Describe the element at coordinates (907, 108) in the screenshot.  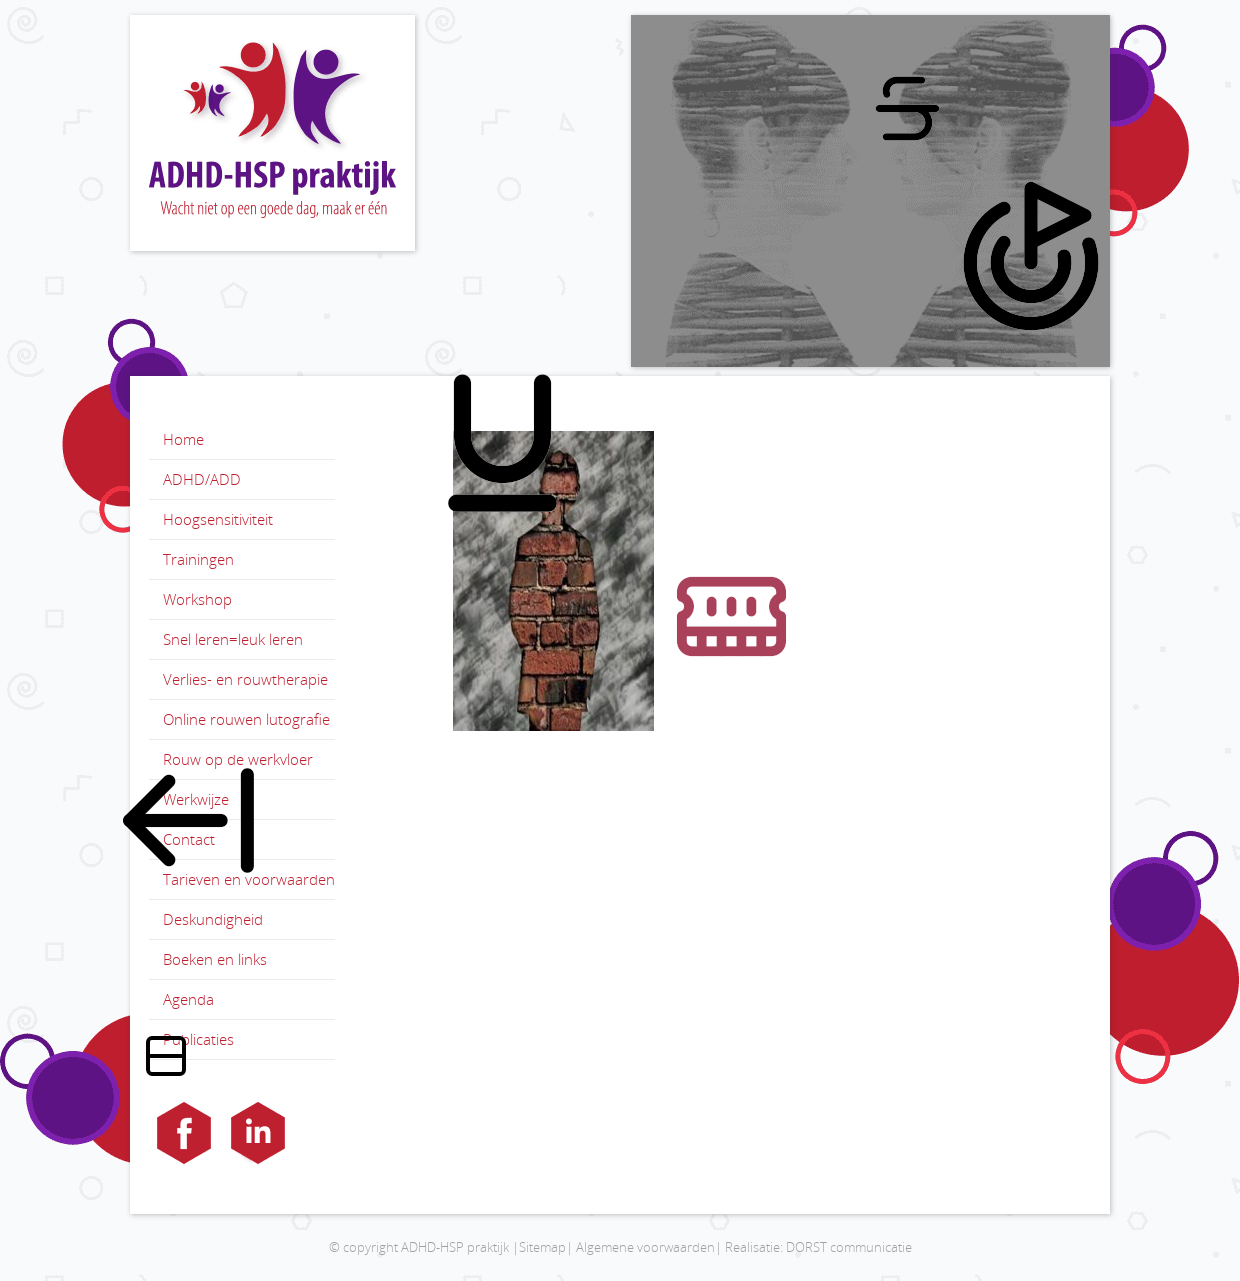
I see `apply strikethrough formatting to selected text` at that location.